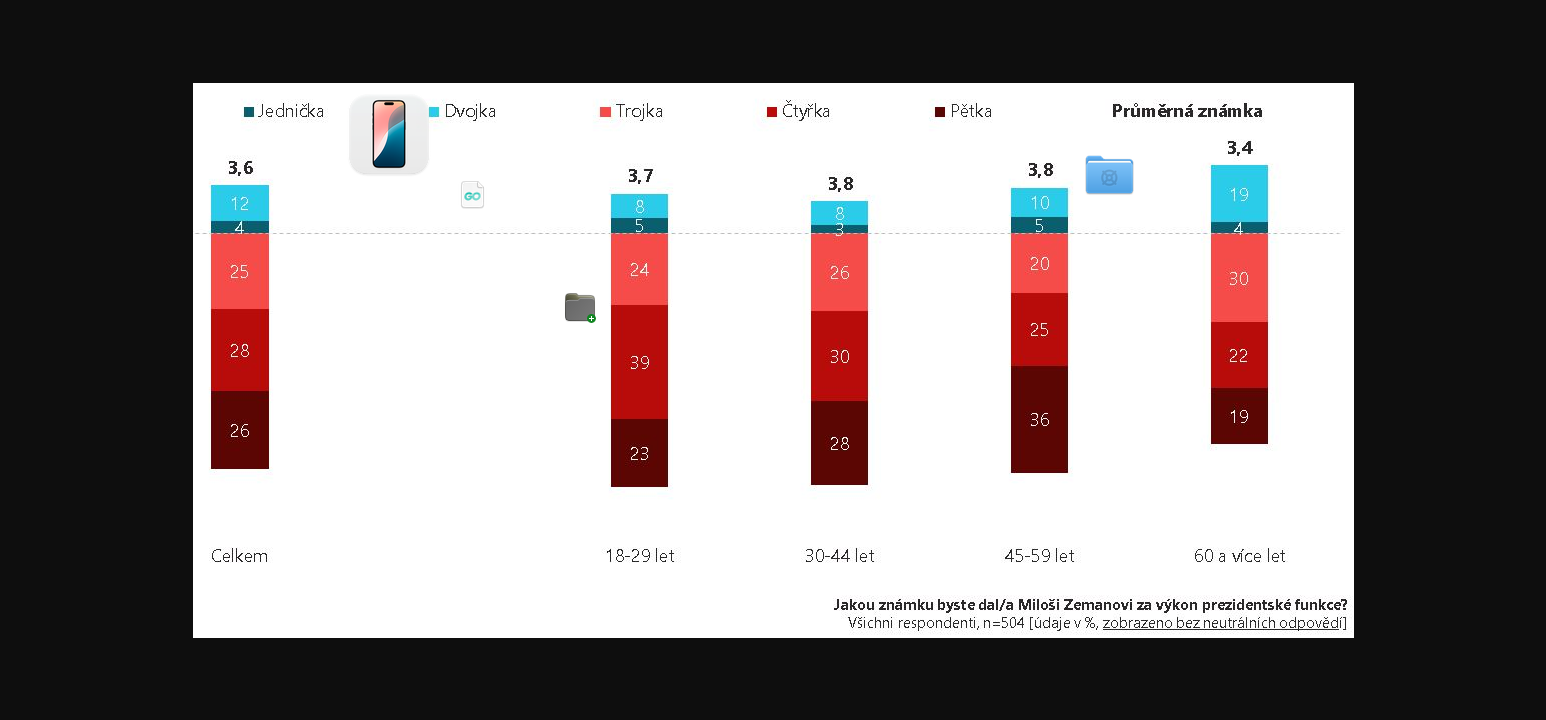 The image size is (1546, 720). Describe the element at coordinates (389, 134) in the screenshot. I see `mirror your iPhone screen to your Mac` at that location.